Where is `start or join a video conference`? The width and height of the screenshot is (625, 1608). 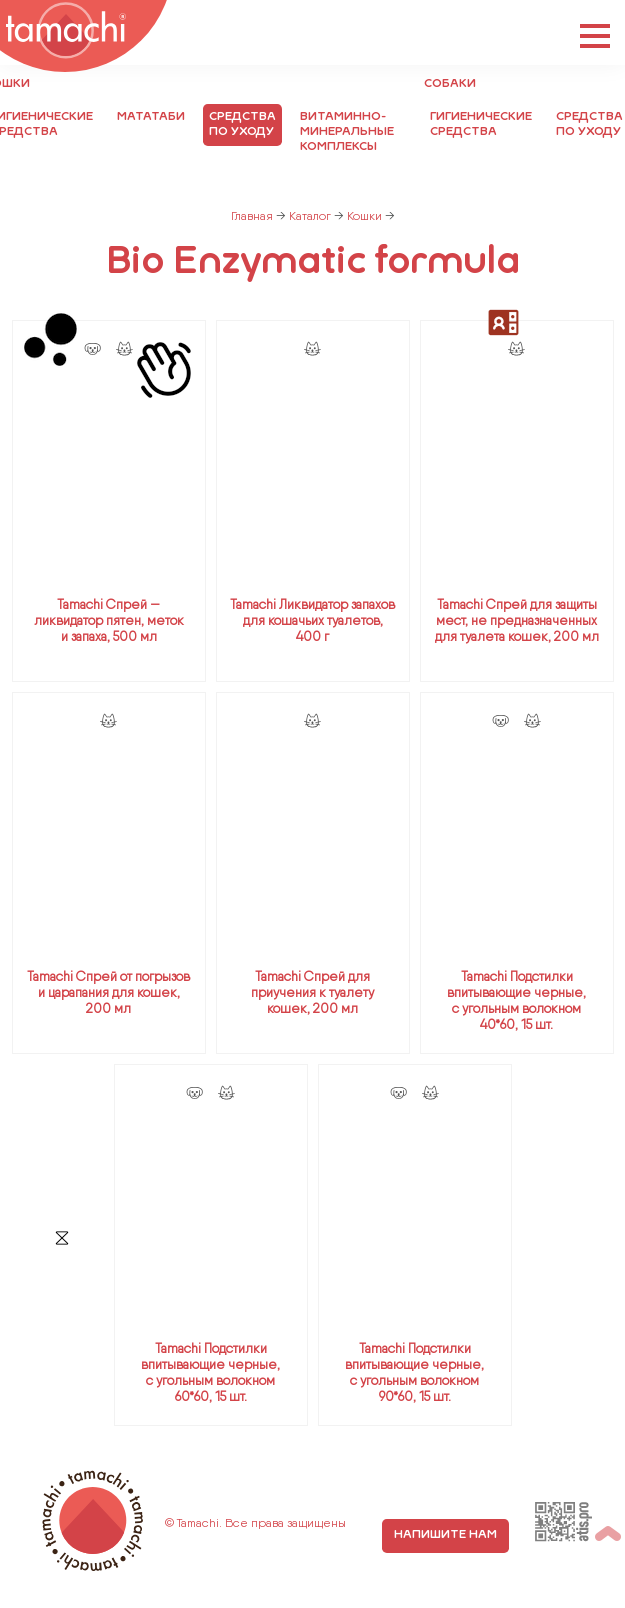 start or join a video conference is located at coordinates (503, 322).